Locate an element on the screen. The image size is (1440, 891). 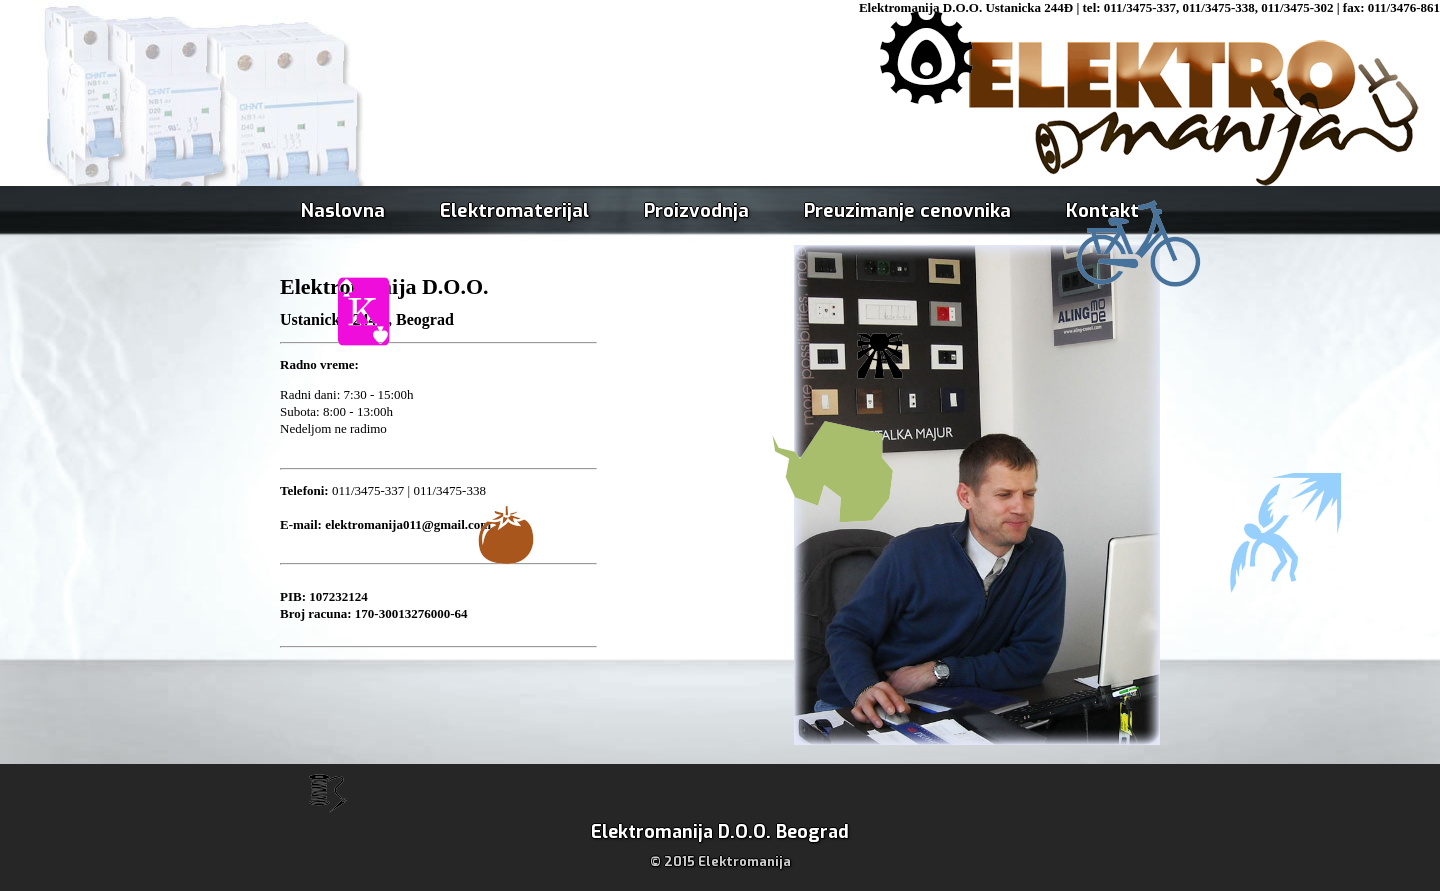
mythological character or story element in a game is located at coordinates (1281, 533).